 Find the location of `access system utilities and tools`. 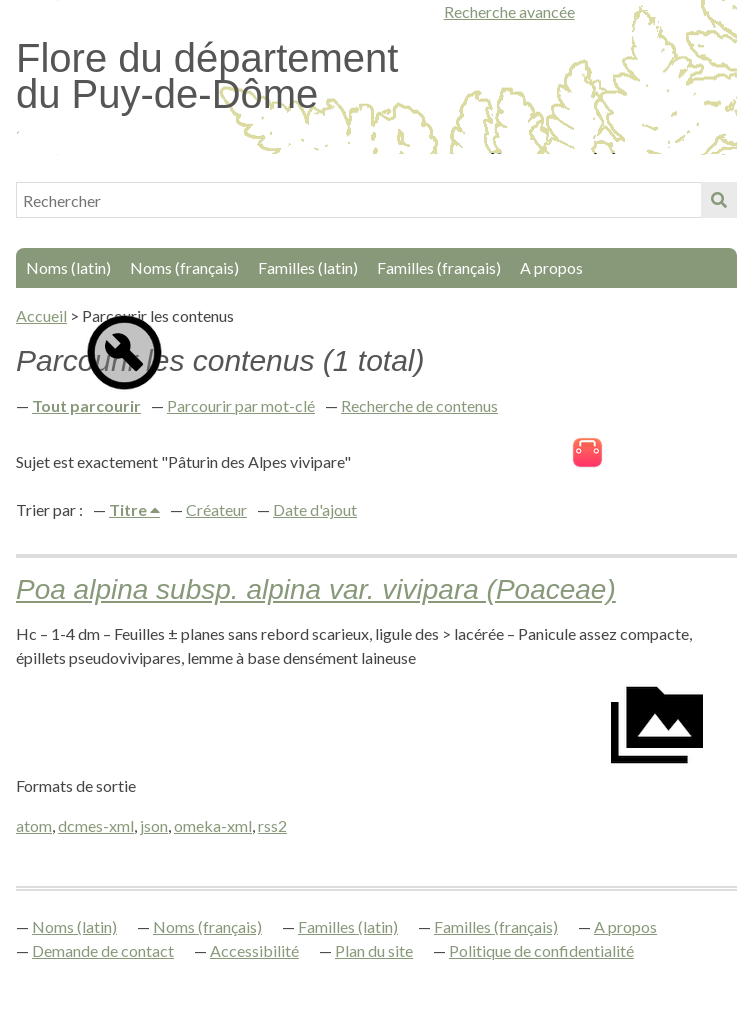

access system utilities and tools is located at coordinates (587, 452).